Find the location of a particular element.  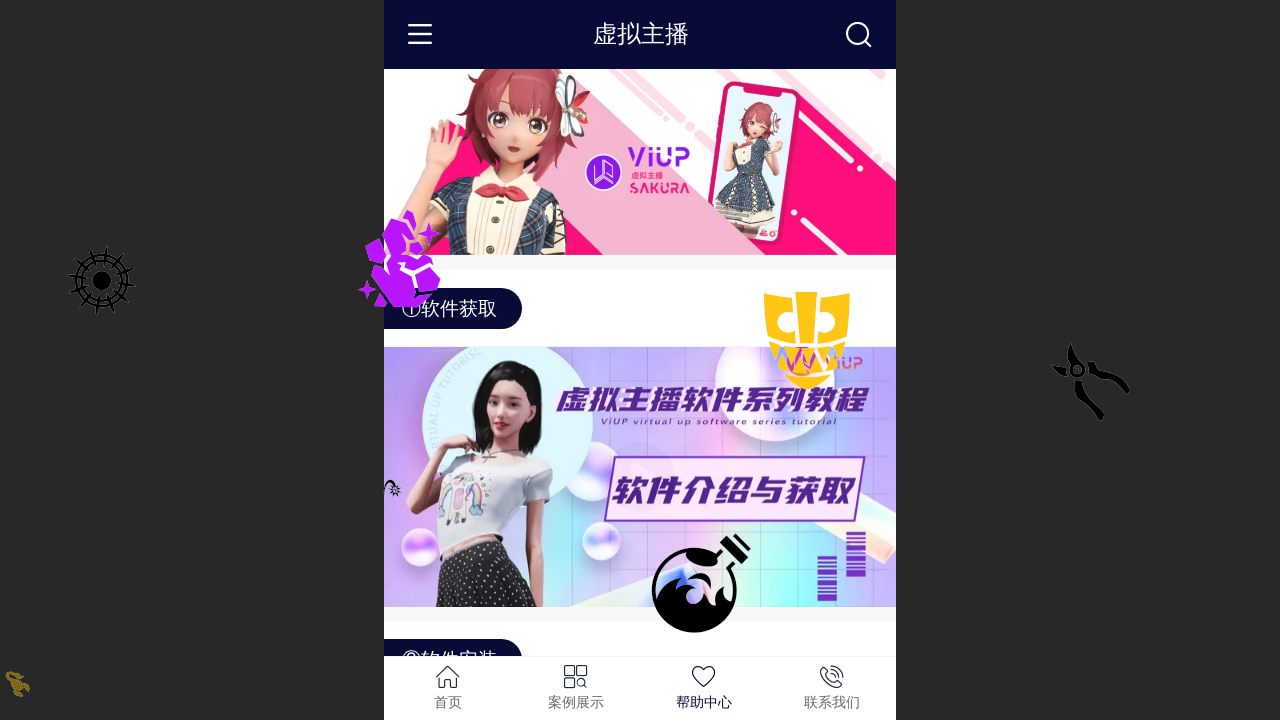

basketball slam dunk with impact effect is located at coordinates (392, 488).